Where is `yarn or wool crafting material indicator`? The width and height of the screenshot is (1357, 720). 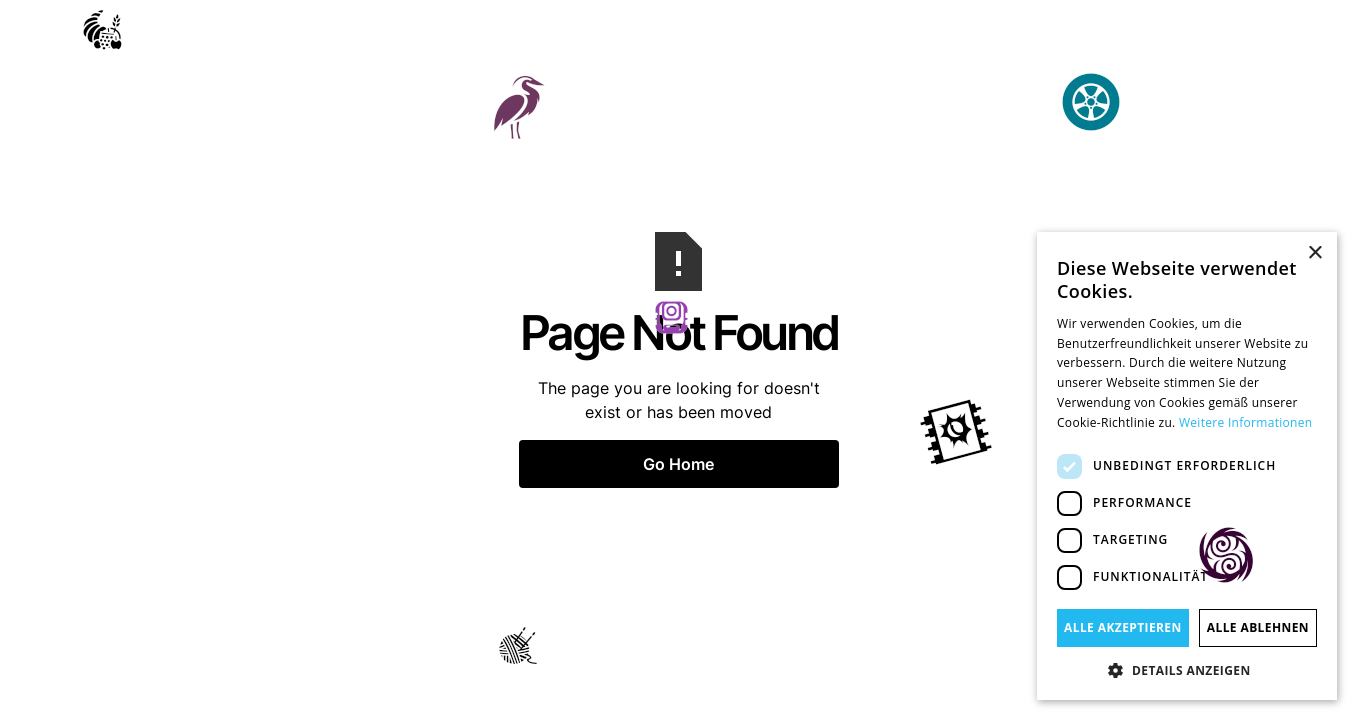 yarn or wool crafting material indicator is located at coordinates (518, 645).